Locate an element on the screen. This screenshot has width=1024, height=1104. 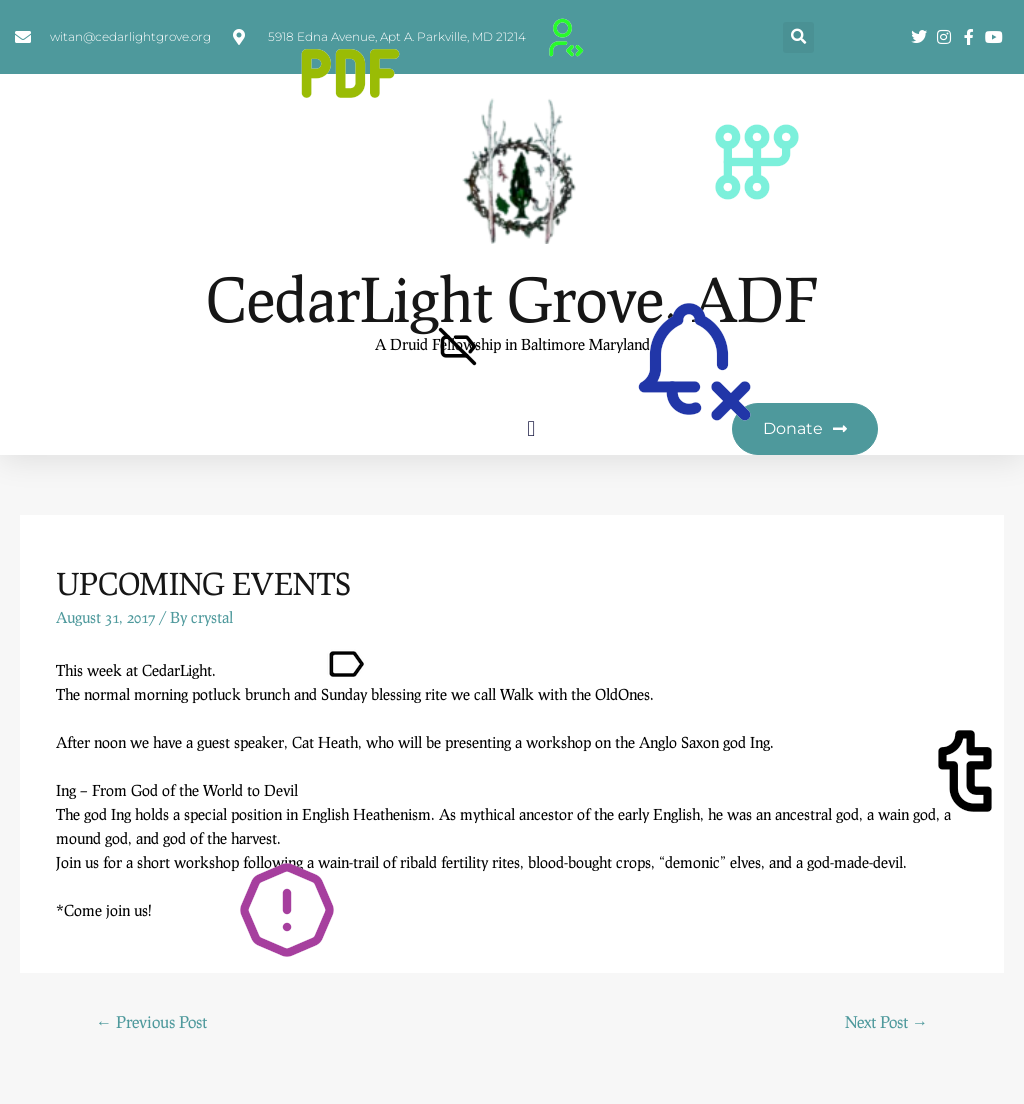
select manual transmission mode is located at coordinates (757, 162).